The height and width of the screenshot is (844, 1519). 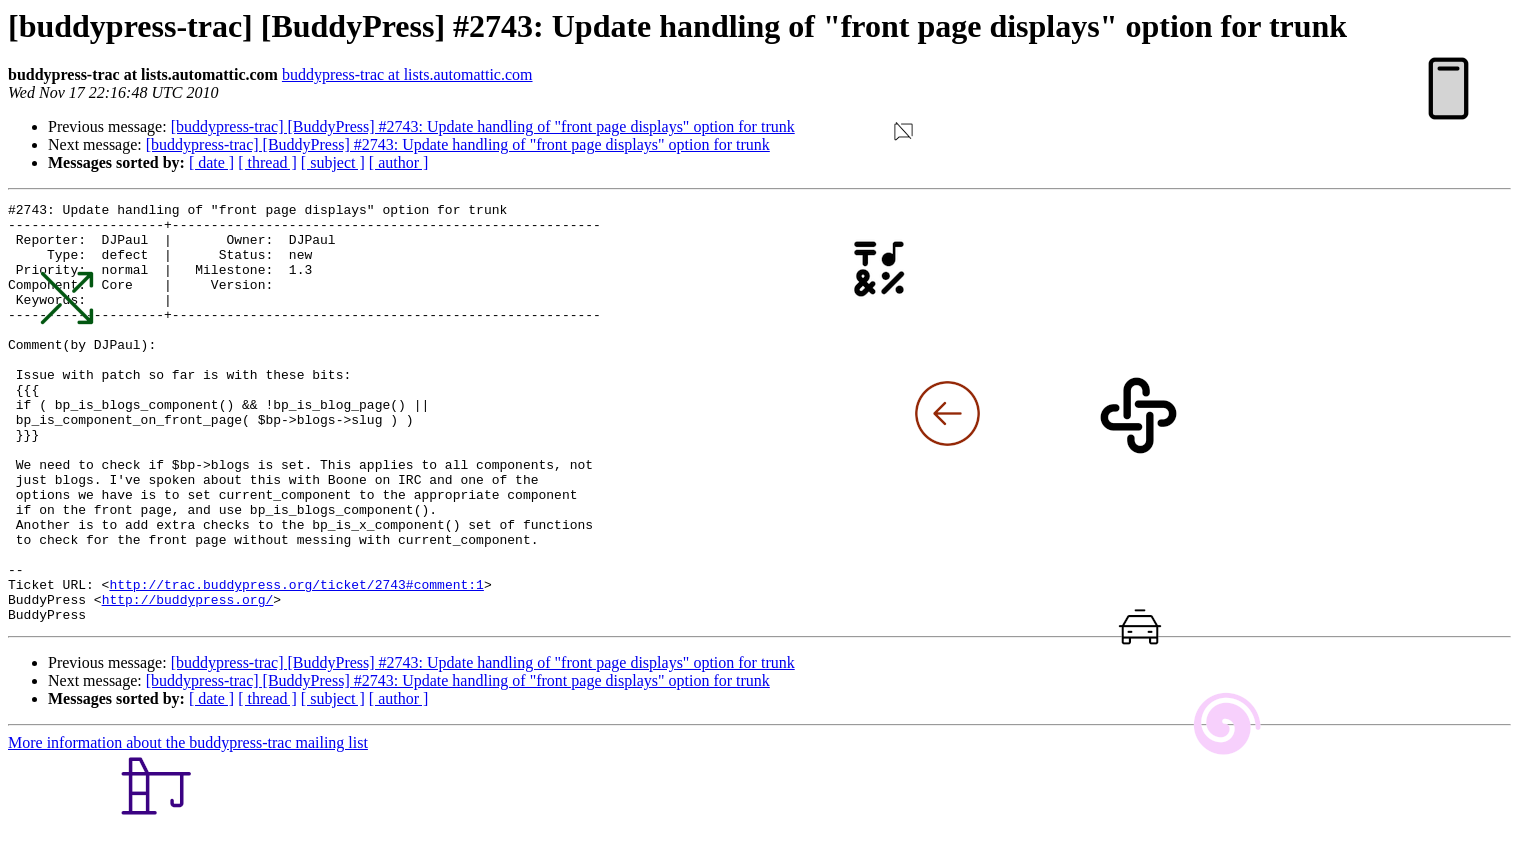 I want to click on shuffle playback order, so click(x=67, y=298).